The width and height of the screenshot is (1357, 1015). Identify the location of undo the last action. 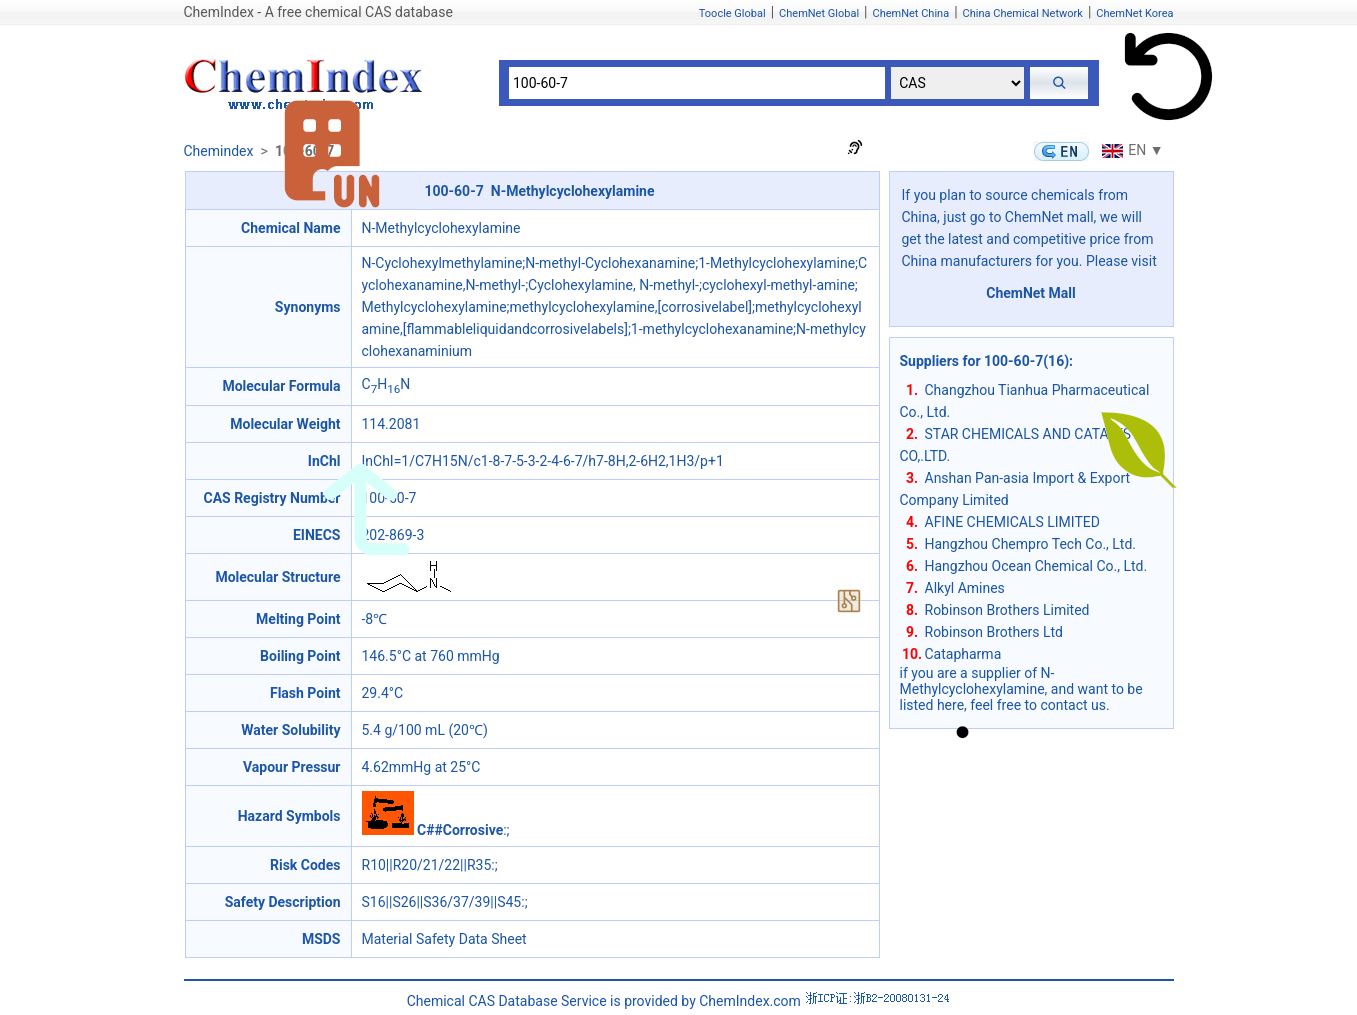
(1168, 76).